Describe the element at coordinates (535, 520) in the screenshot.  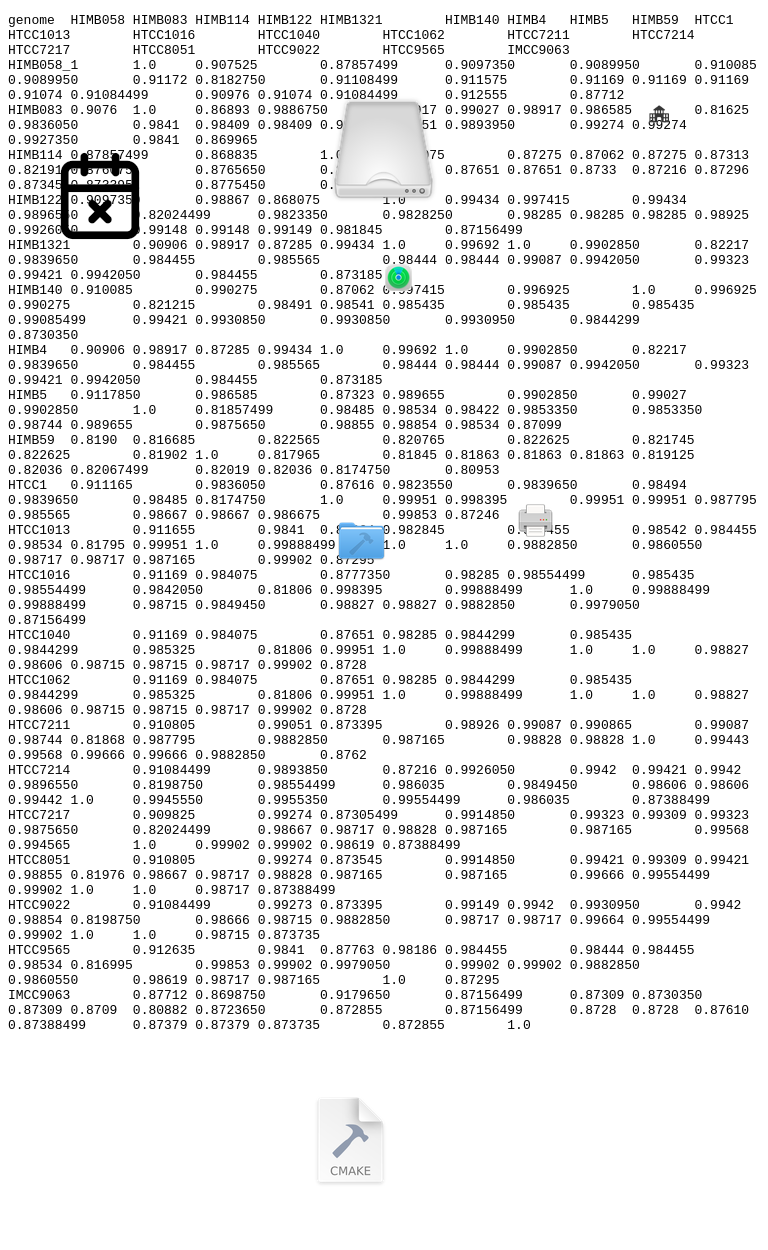
I see `print the current file or document` at that location.